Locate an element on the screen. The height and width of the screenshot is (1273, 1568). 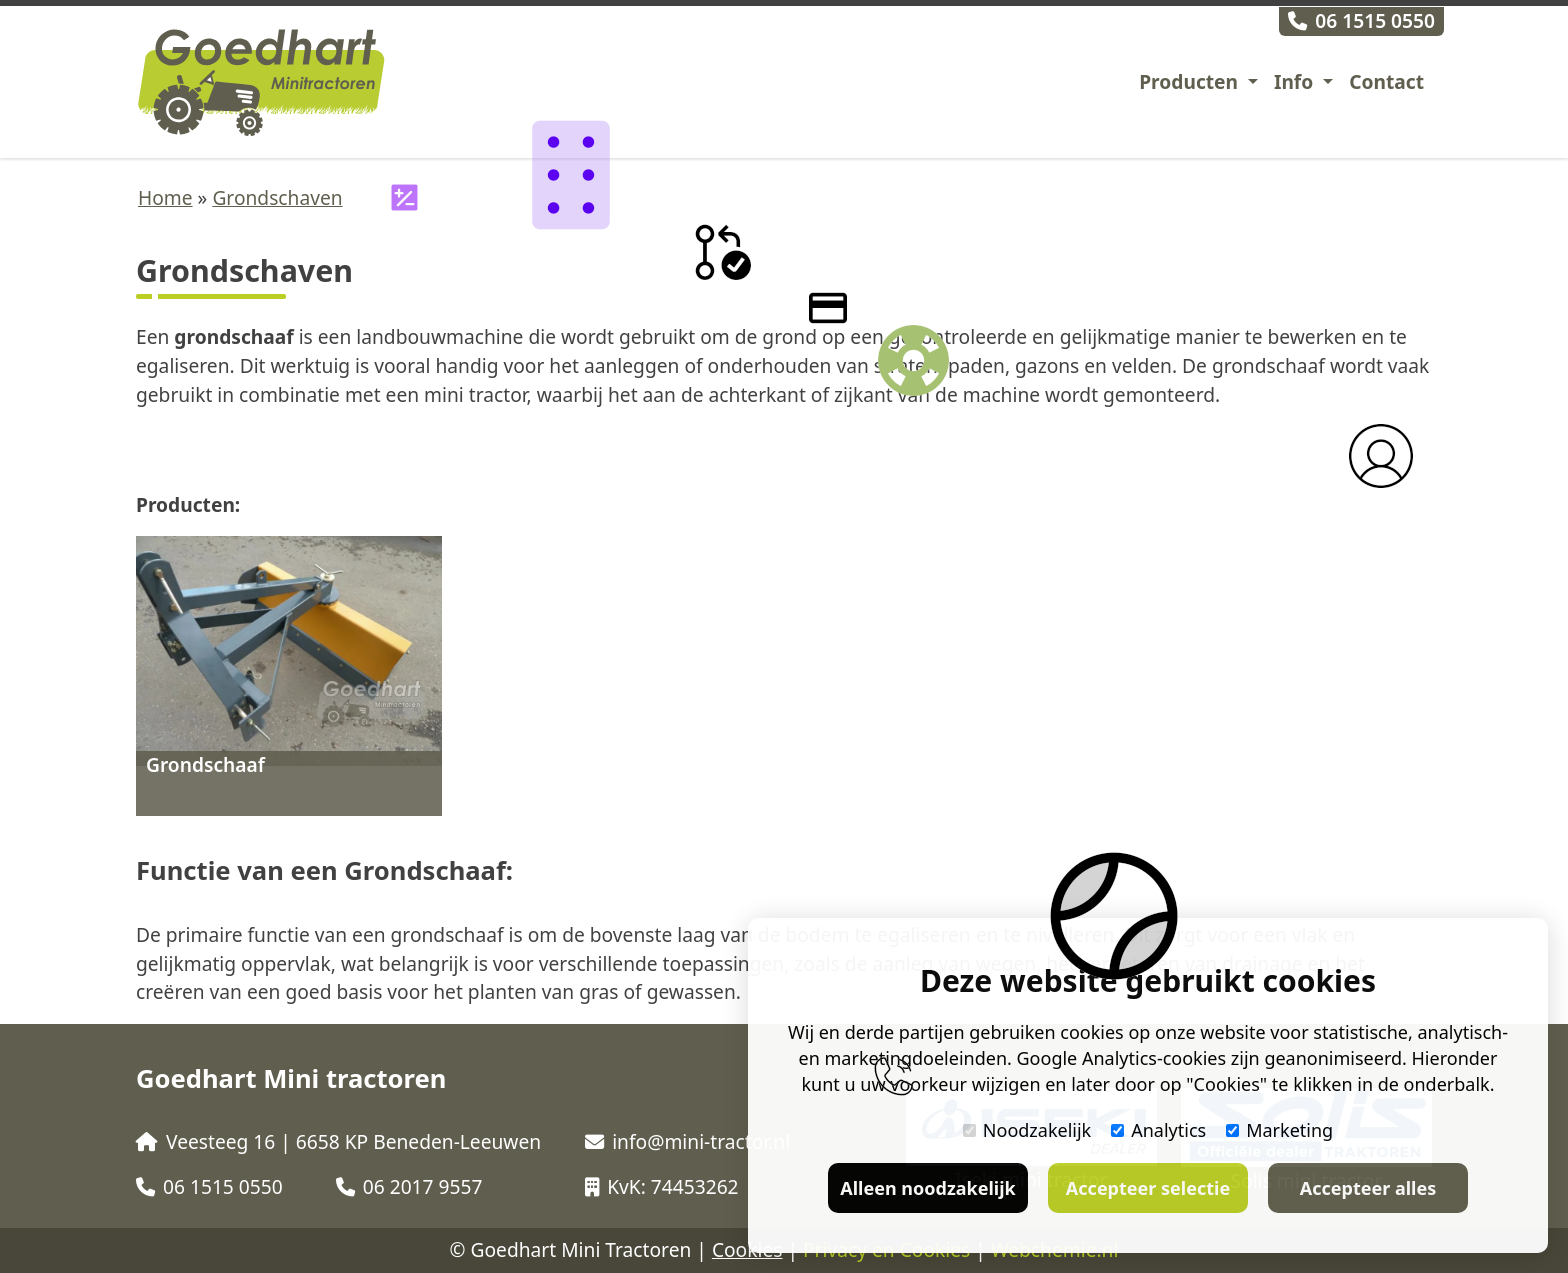
toggle between adding and subtracting values is located at coordinates (404, 197).